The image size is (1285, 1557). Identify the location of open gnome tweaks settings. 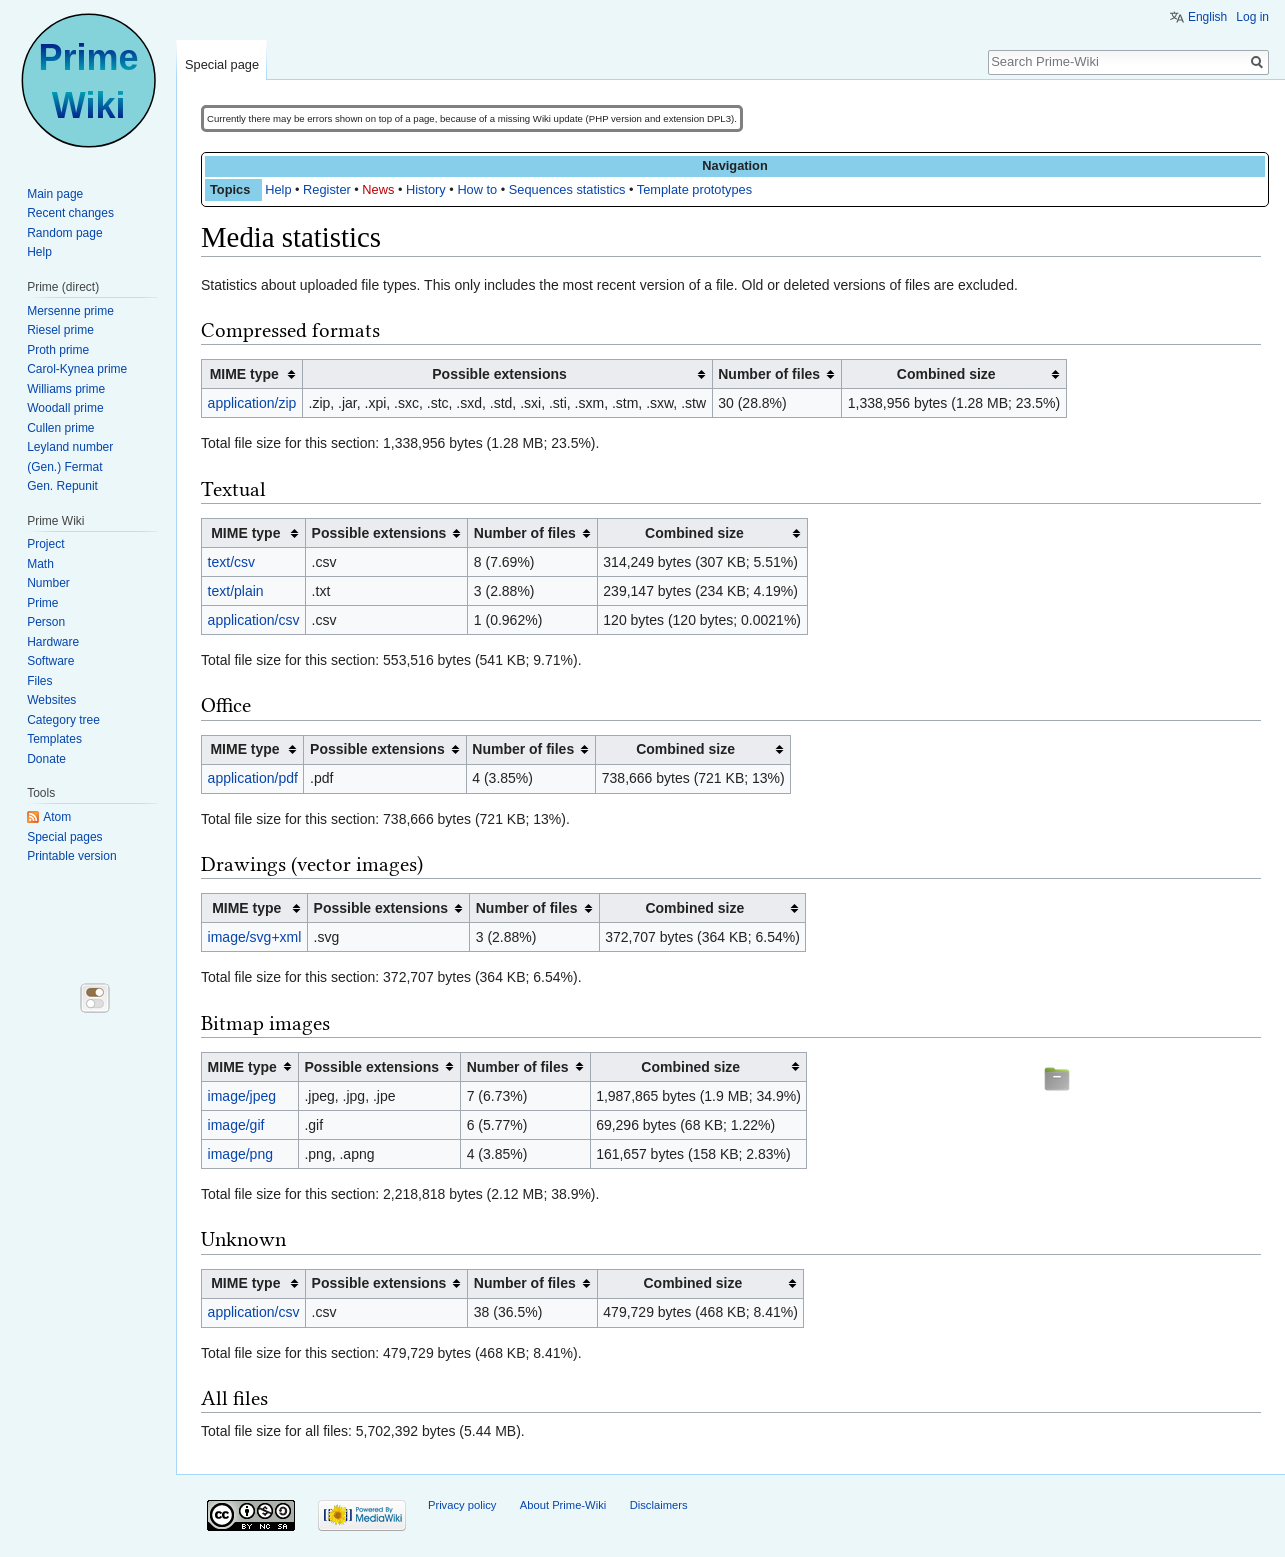
(95, 998).